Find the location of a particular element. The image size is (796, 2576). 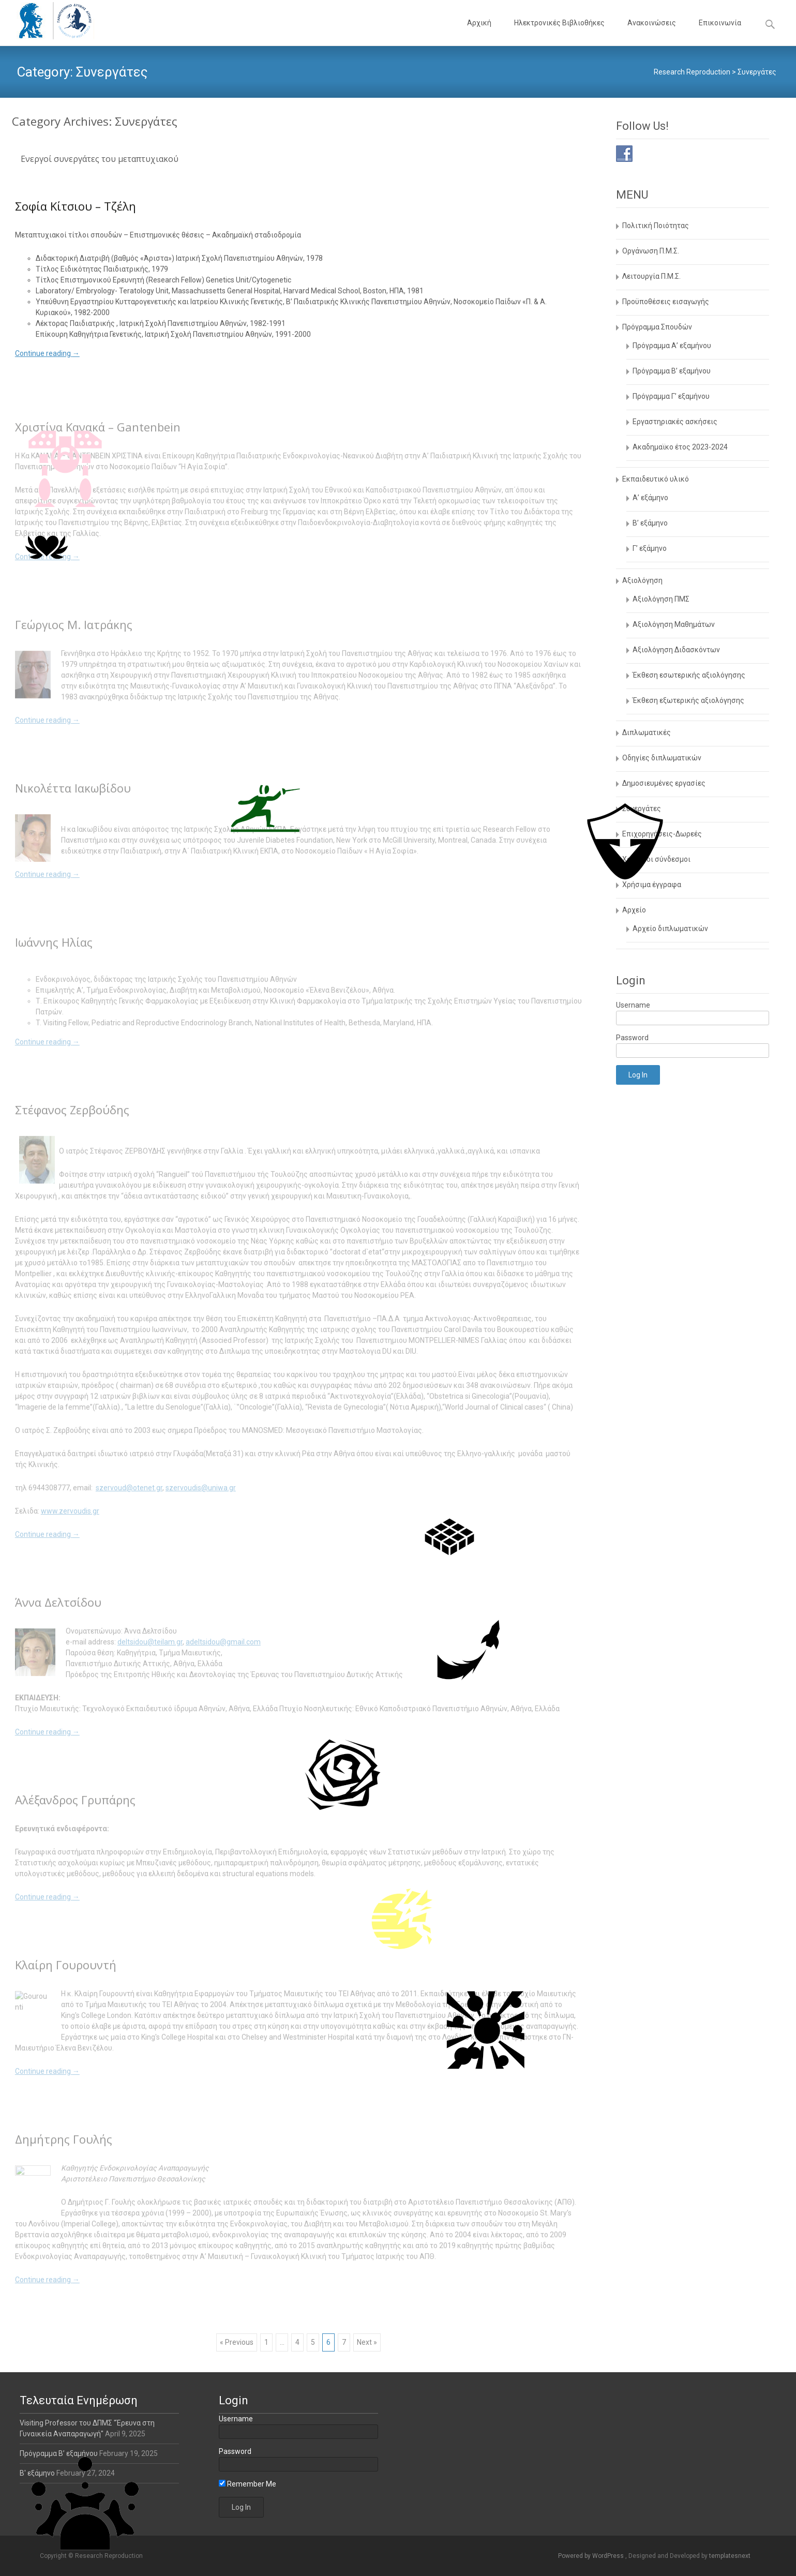

indicates a corrosive or acid-based attack/ability is located at coordinates (85, 2503).